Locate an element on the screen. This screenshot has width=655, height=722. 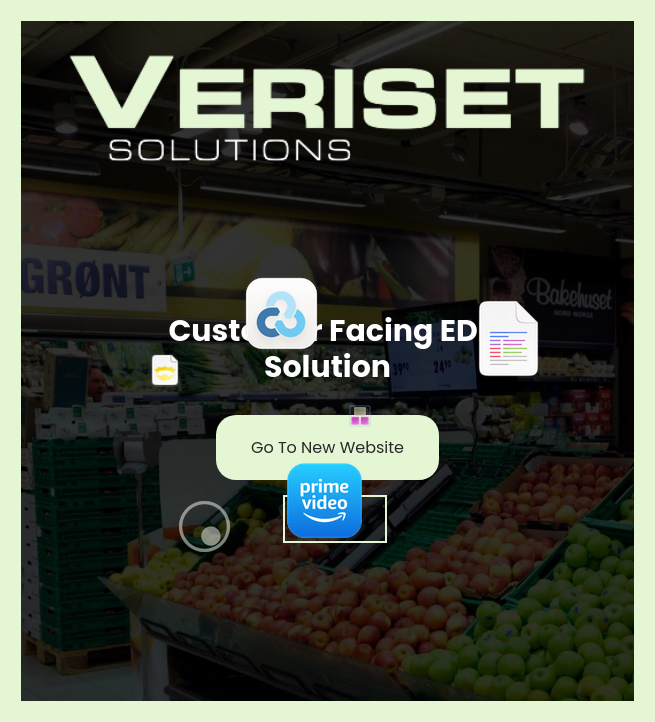
nim programming language source file is located at coordinates (165, 370).